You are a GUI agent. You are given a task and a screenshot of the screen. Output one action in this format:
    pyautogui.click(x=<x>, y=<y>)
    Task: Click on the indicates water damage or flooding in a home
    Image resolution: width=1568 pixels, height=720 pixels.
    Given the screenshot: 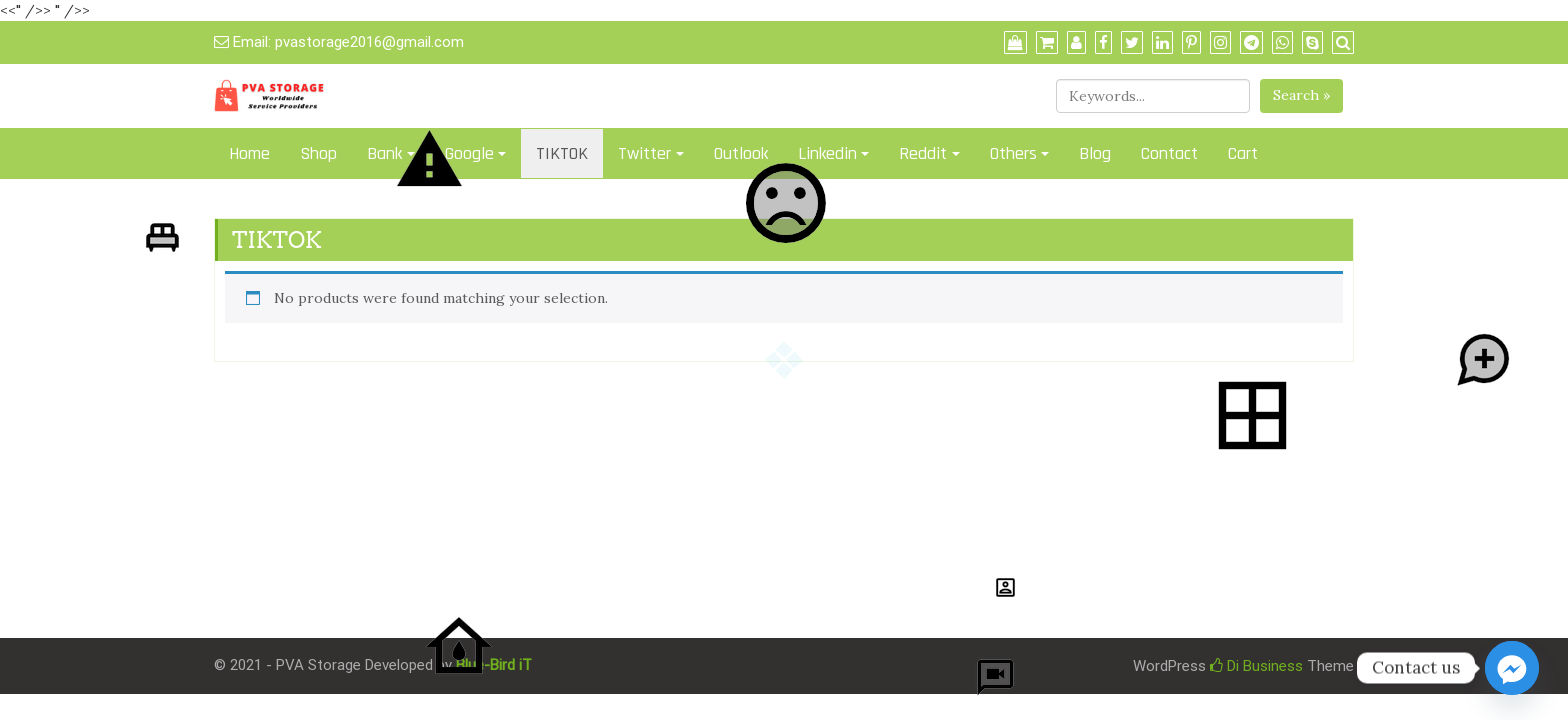 What is the action you would take?
    pyautogui.click(x=459, y=647)
    